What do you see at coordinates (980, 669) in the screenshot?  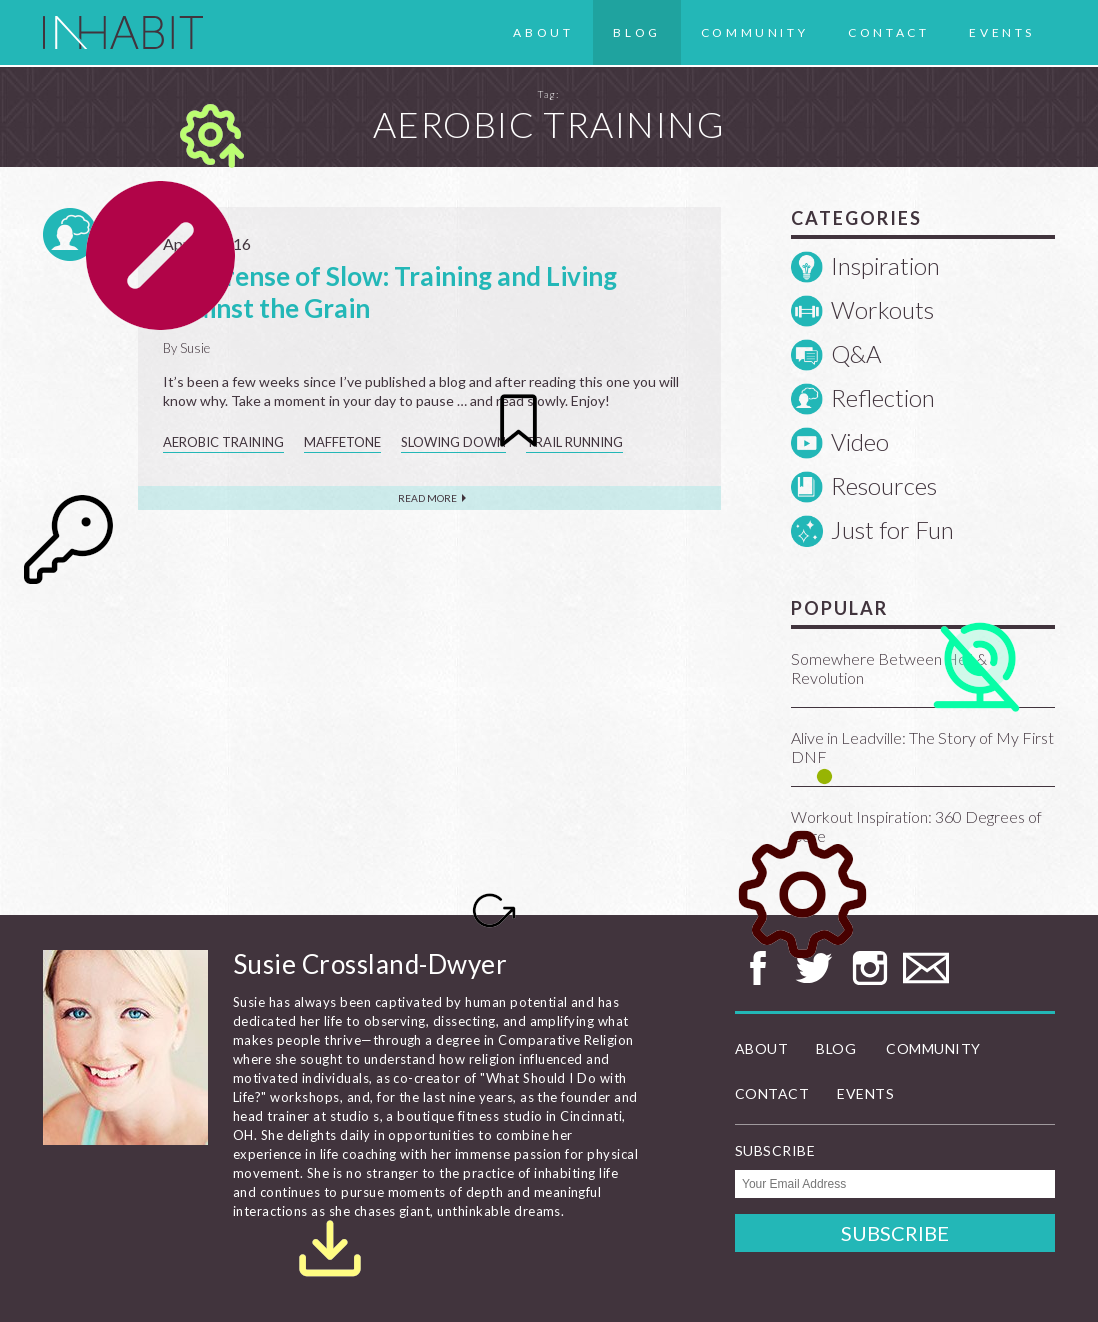 I see `webcam is disabled or turned off` at bounding box center [980, 669].